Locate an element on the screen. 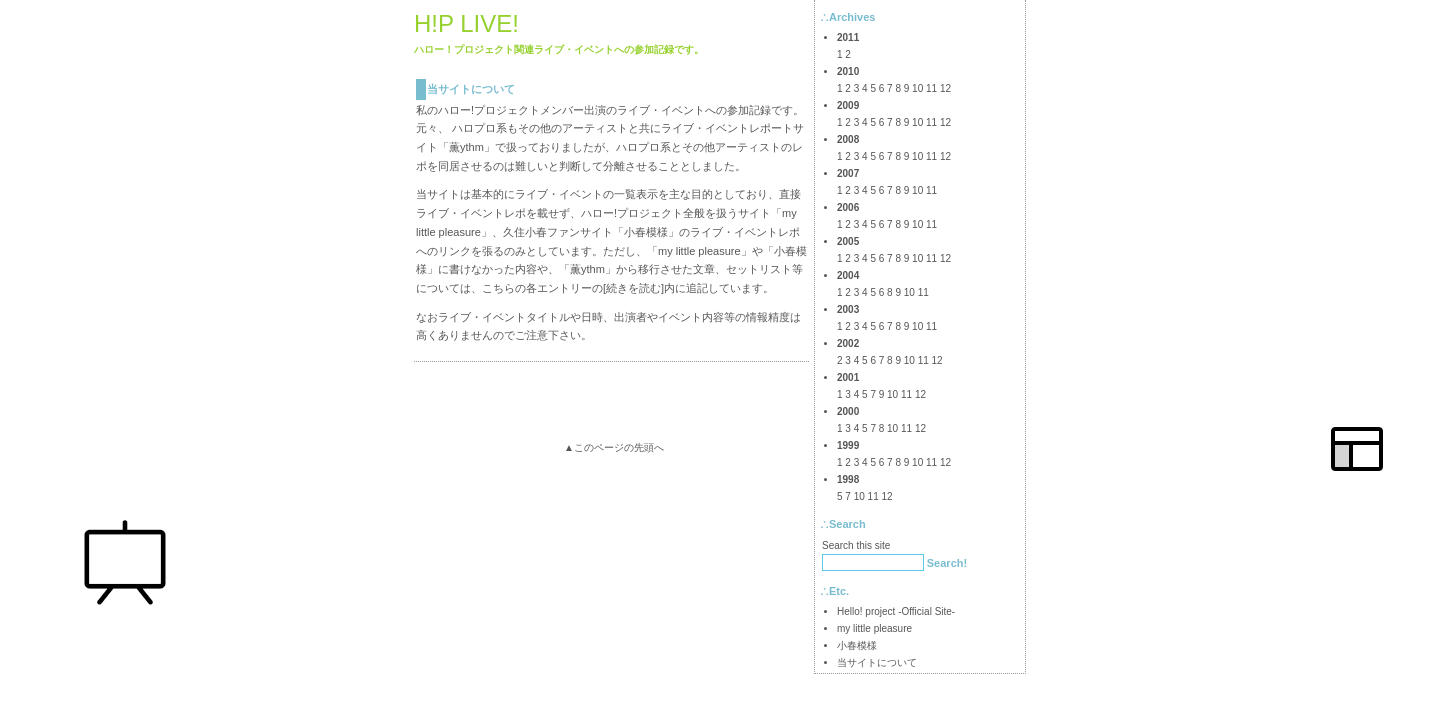 Image resolution: width=1440 pixels, height=720 pixels. switch to layout view is located at coordinates (1357, 449).